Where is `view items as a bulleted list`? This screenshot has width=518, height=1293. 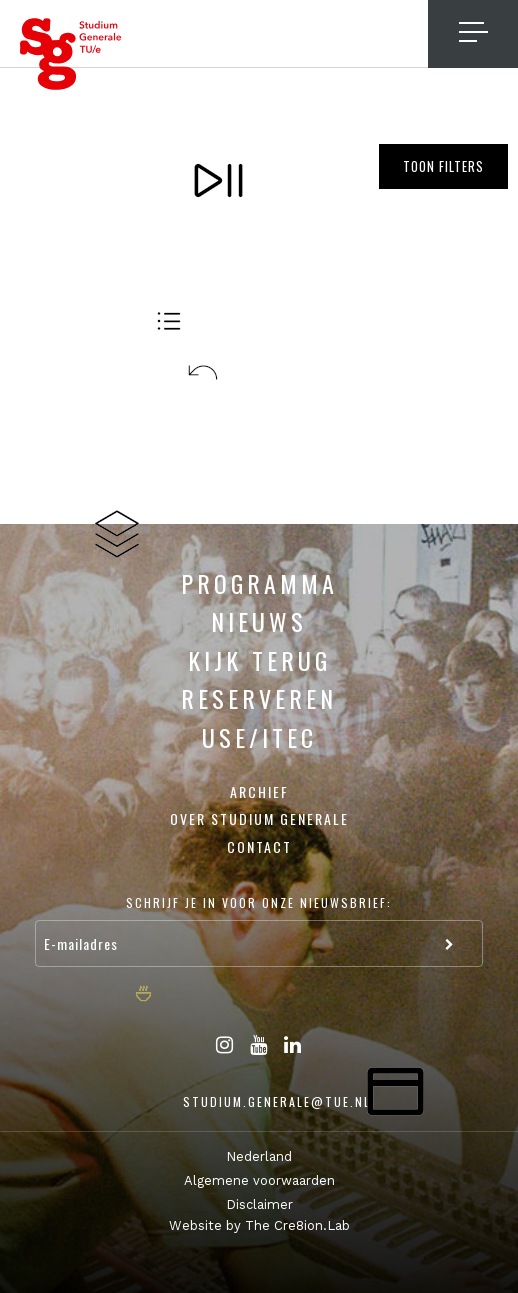 view items as a bulleted list is located at coordinates (169, 321).